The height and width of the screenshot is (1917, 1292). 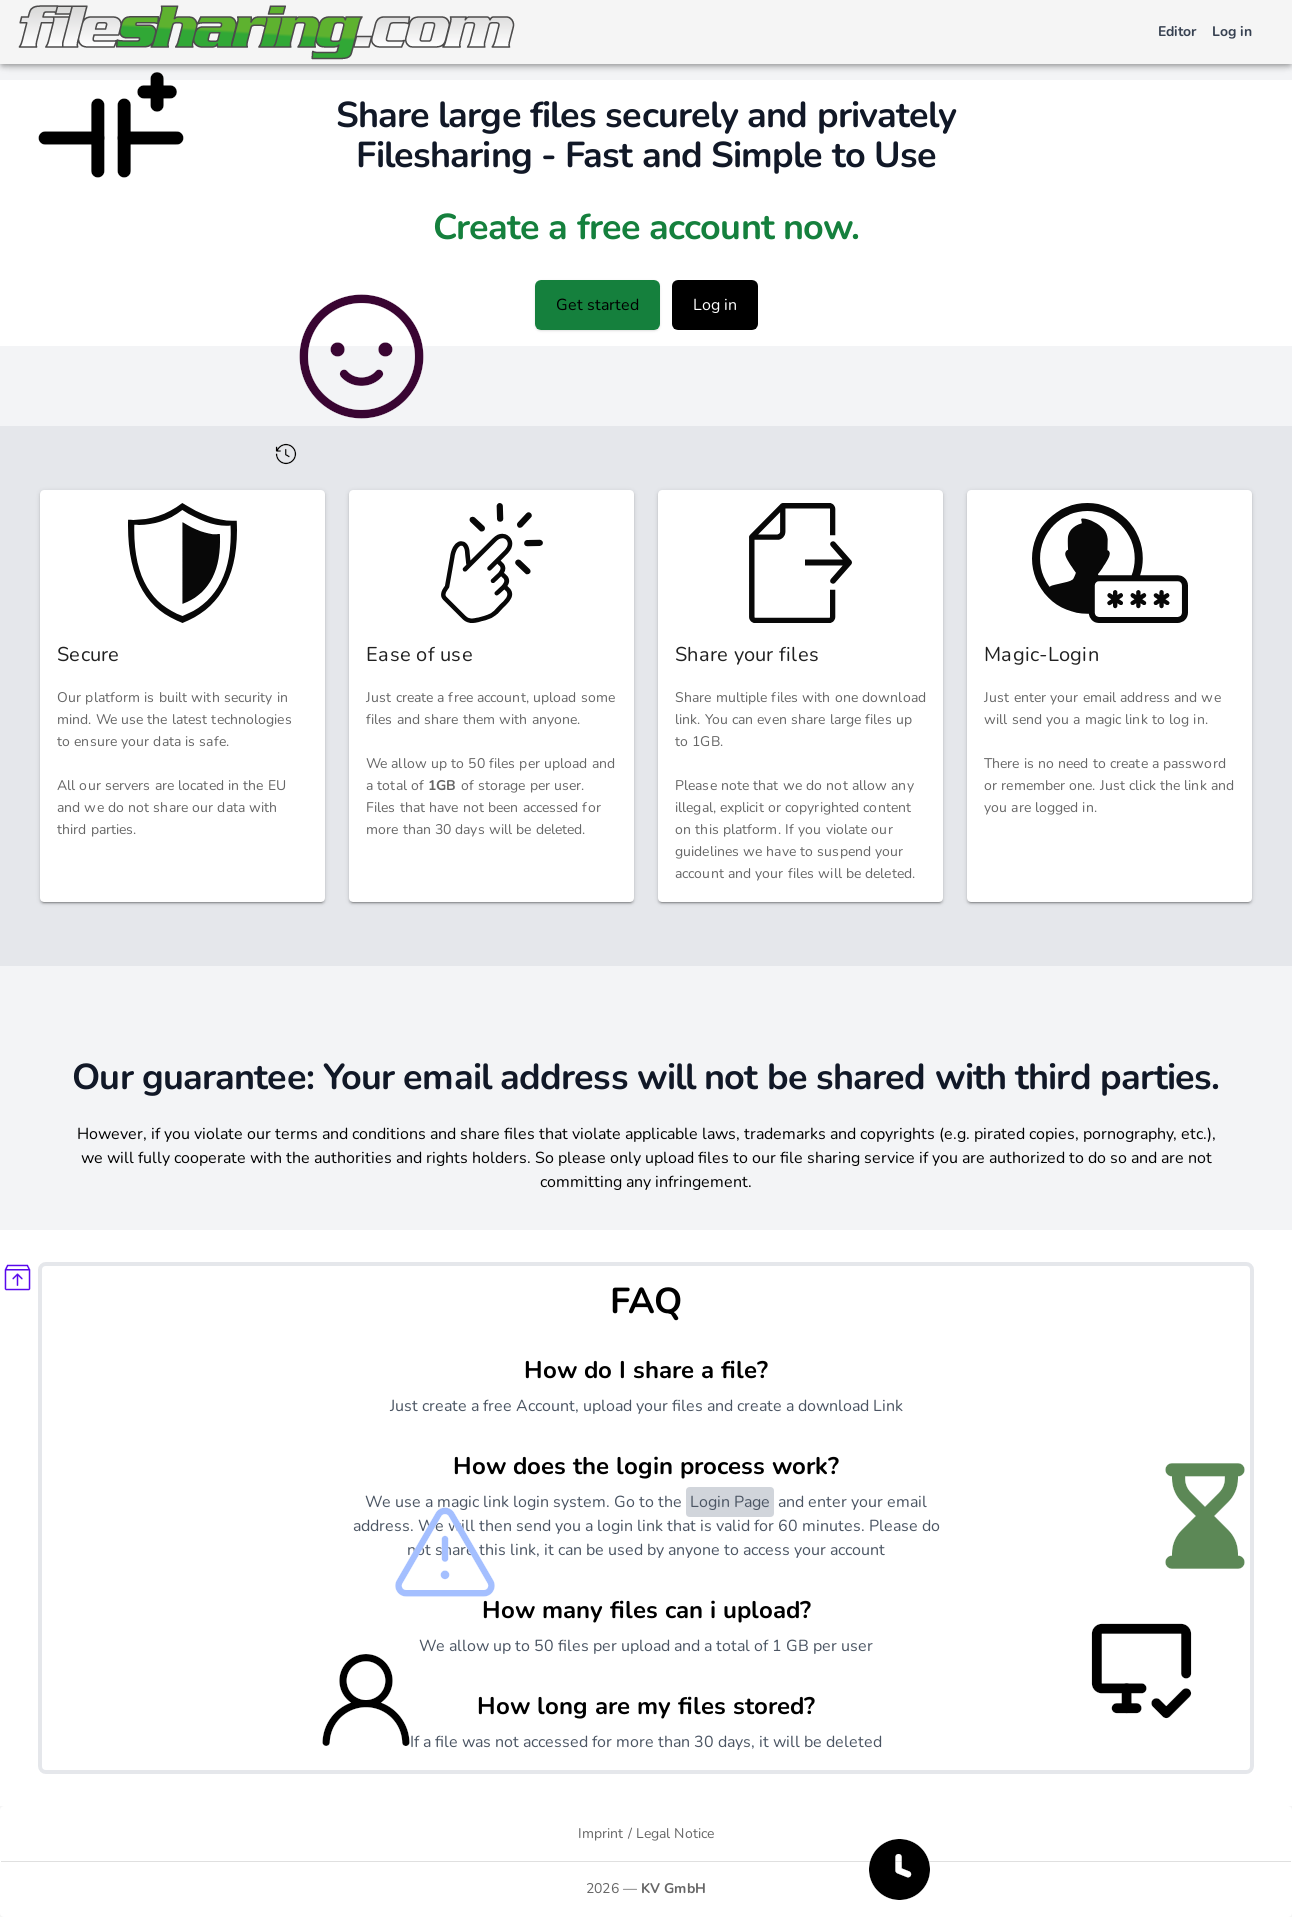 I want to click on device successfully connected, so click(x=1141, y=1668).